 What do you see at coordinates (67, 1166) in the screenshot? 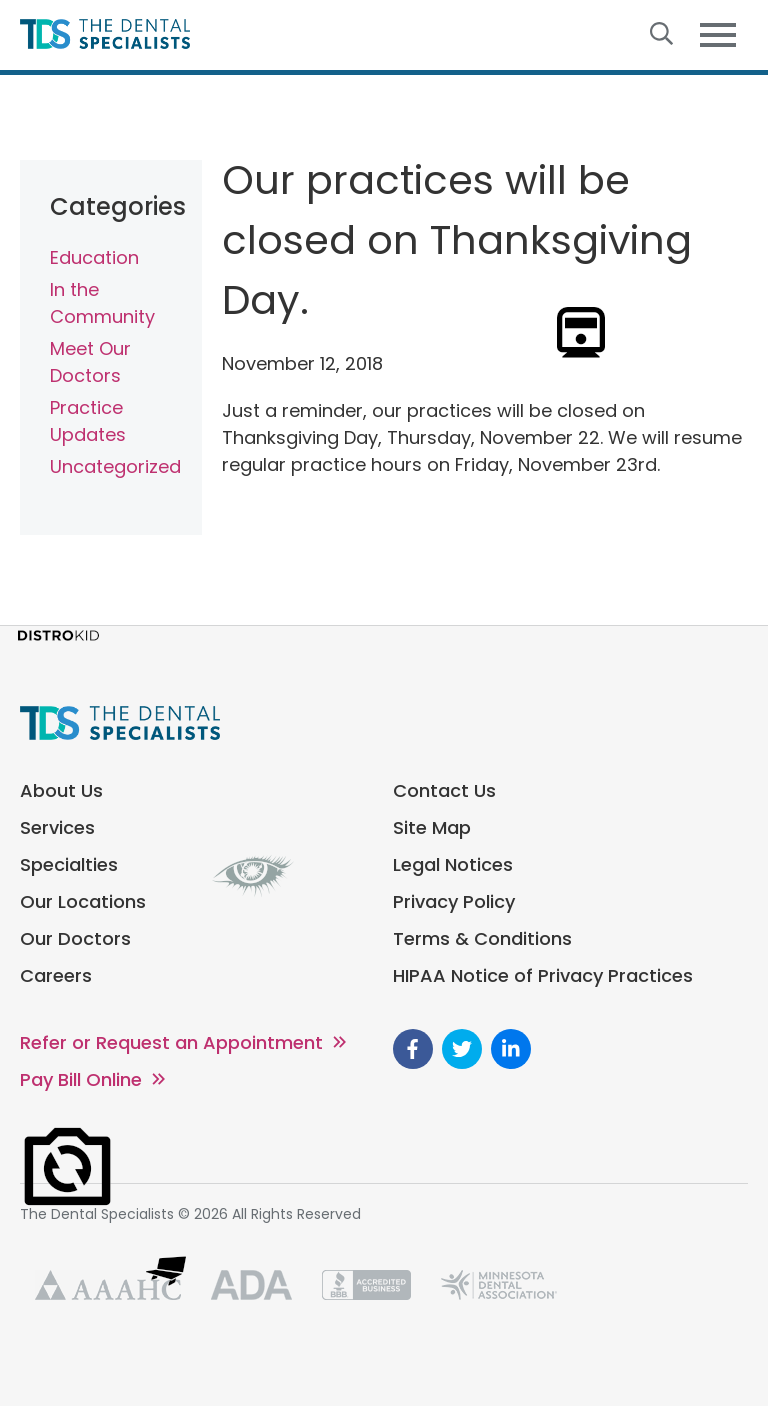
I see `switch between front and rear camera` at bounding box center [67, 1166].